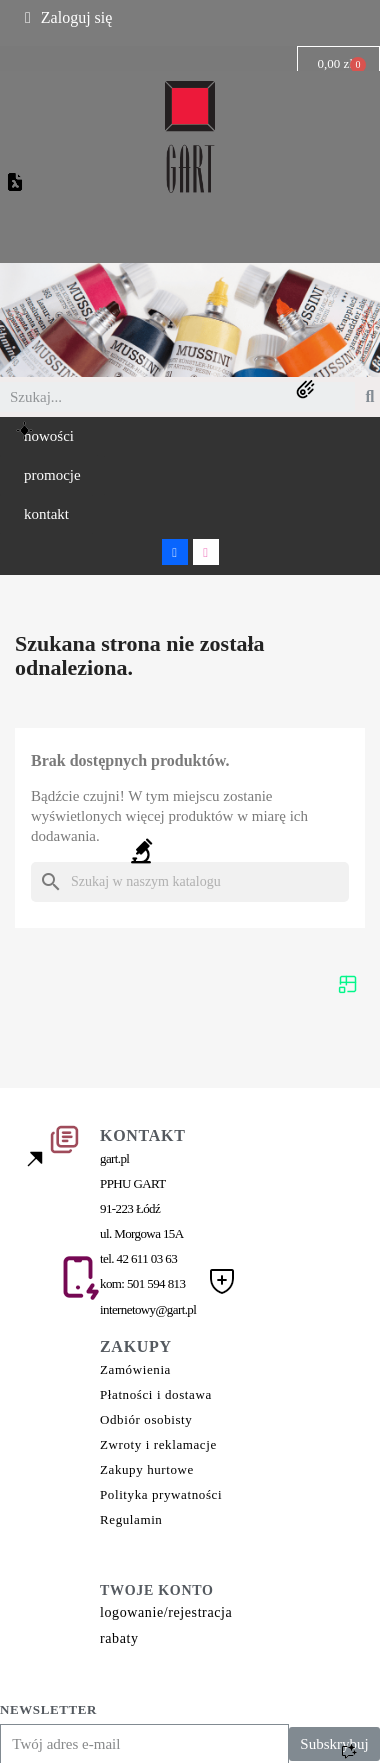  What do you see at coordinates (141, 851) in the screenshot?
I see `access scientific or research tools` at bounding box center [141, 851].